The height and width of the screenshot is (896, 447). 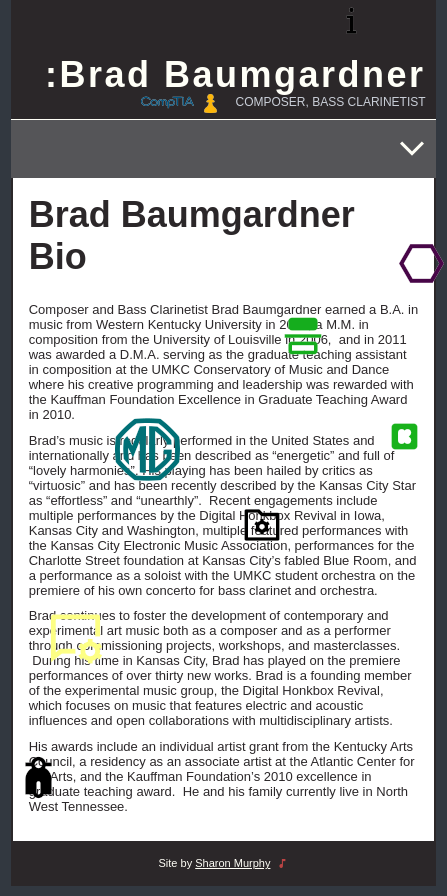 I want to click on visit kickstarter website or app, so click(x=404, y=436).